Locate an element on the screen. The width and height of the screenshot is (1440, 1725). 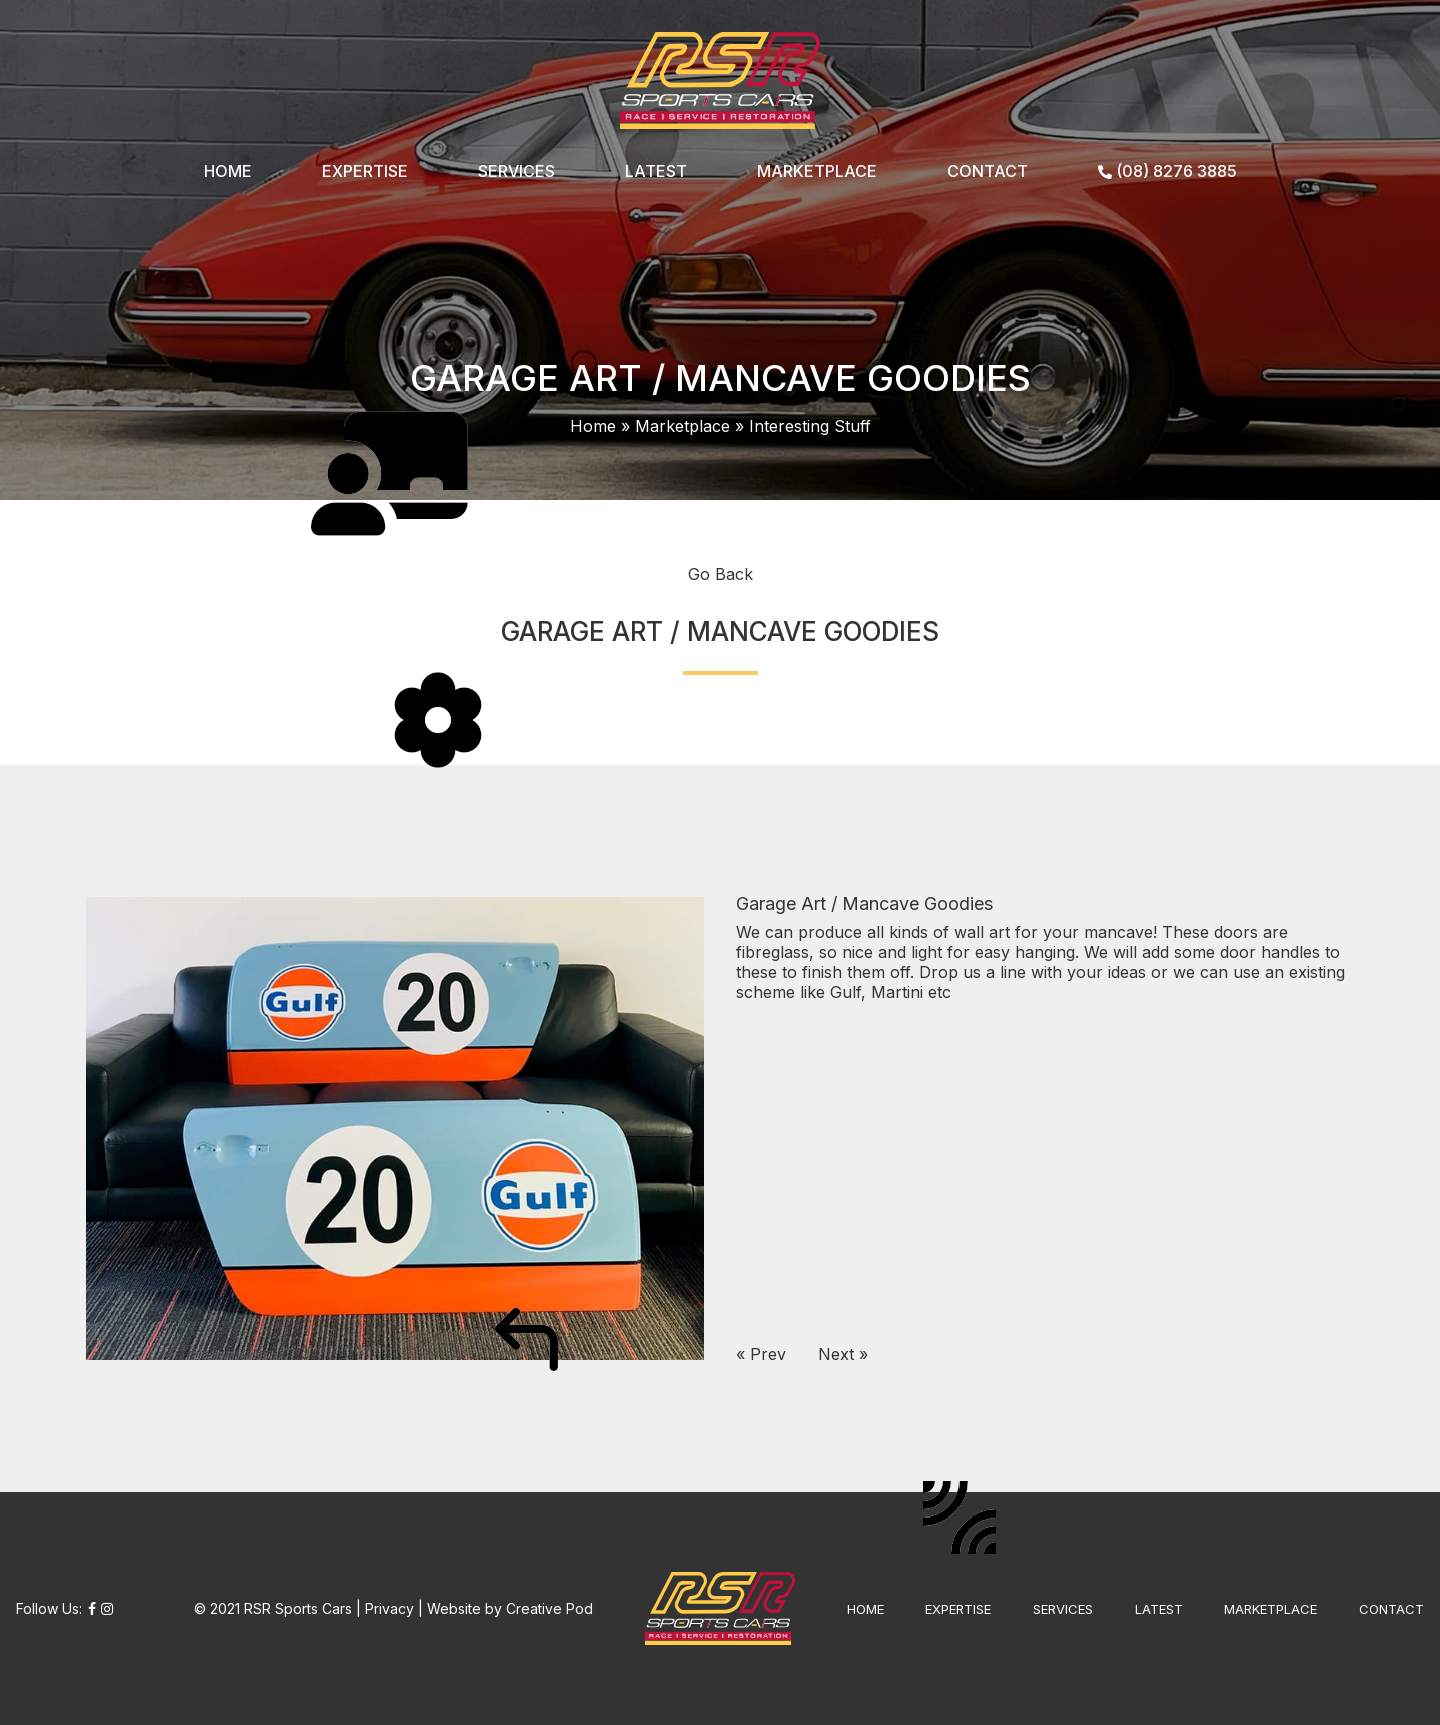
enable lens flare or light leak effect is located at coordinates (959, 1517).